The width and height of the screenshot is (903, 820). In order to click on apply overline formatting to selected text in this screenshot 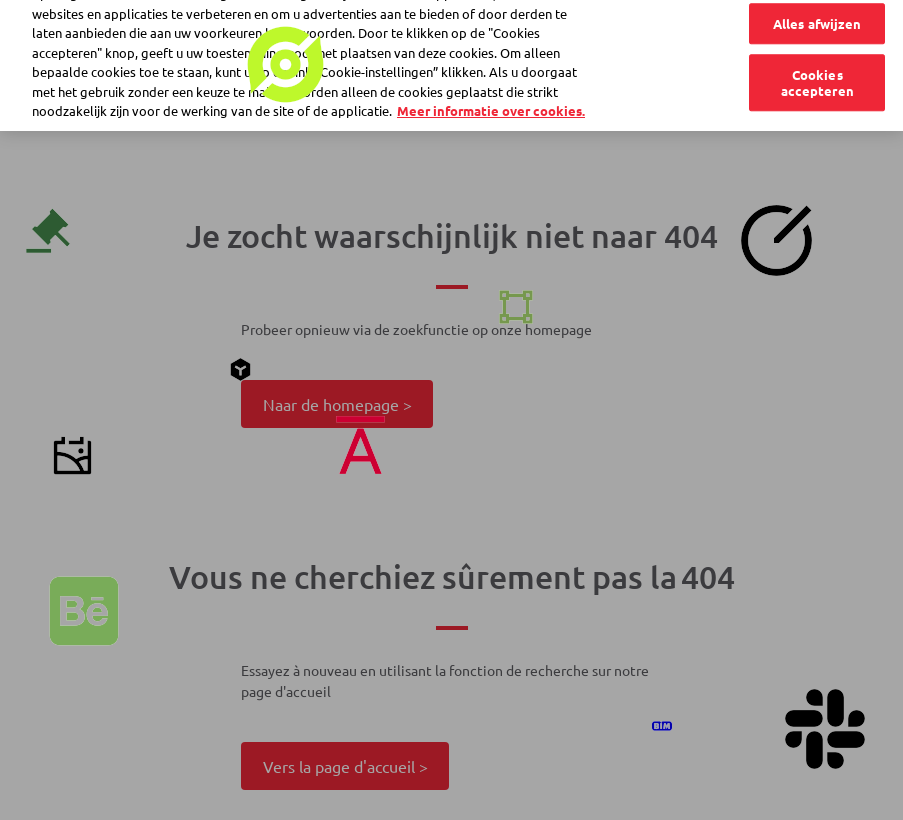, I will do `click(360, 443)`.